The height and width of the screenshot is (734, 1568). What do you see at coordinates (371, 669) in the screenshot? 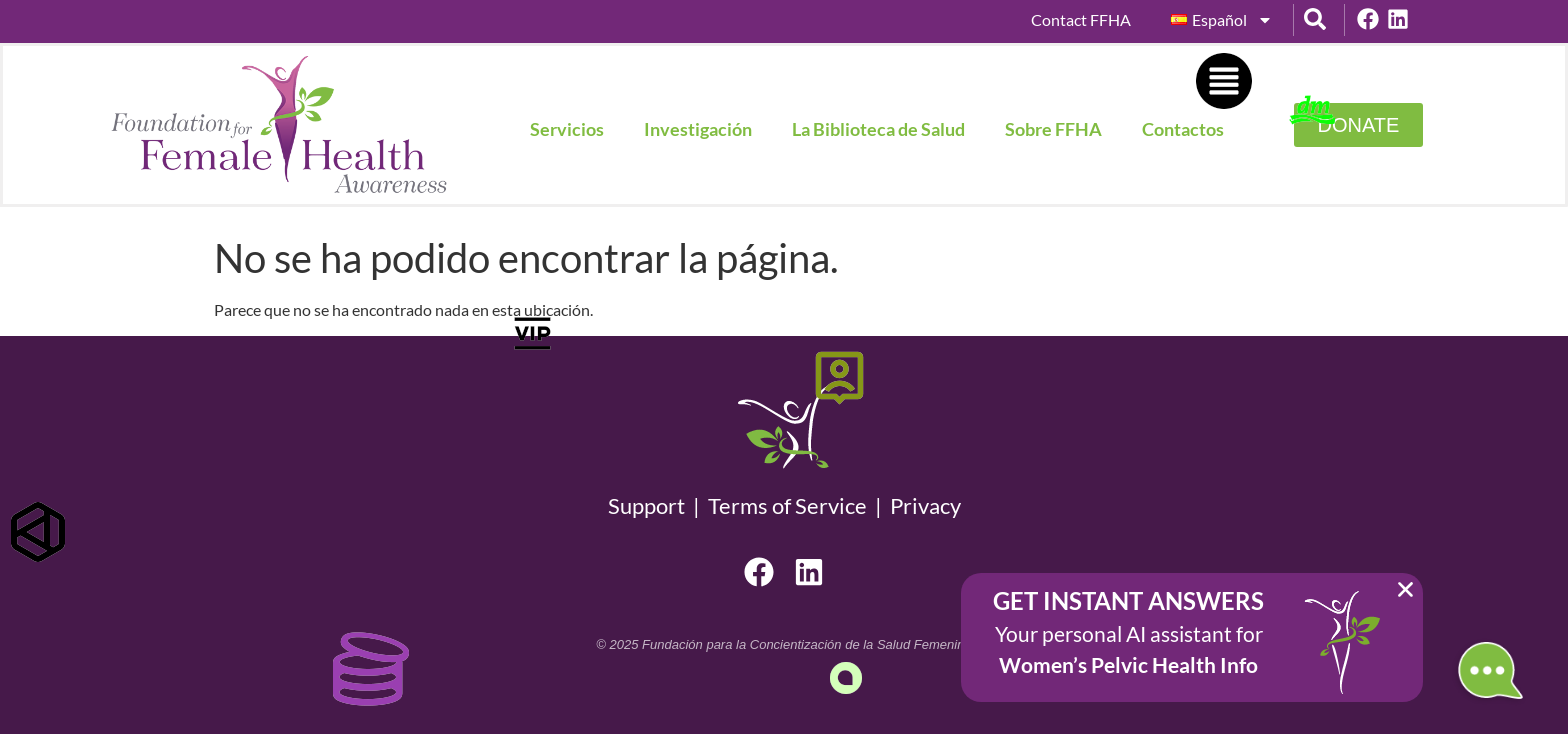
I see `open the zaim personal finance app` at bounding box center [371, 669].